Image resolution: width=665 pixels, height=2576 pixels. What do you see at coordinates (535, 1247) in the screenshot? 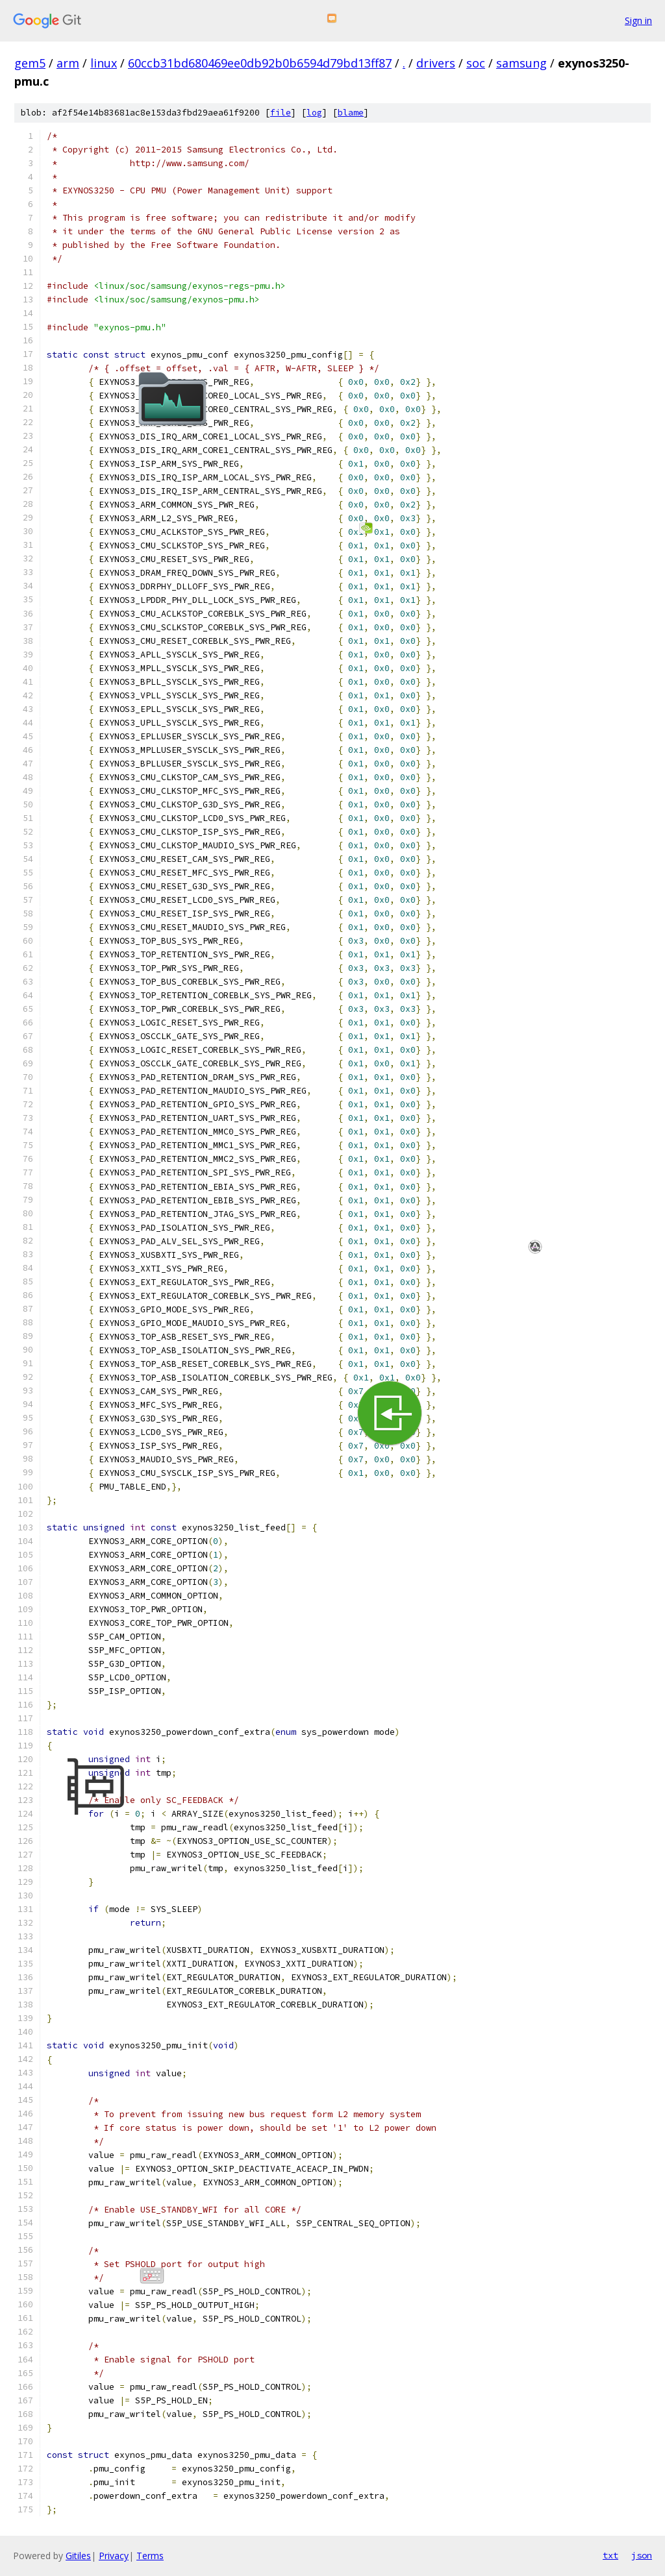
I see `check for available software updates` at bounding box center [535, 1247].